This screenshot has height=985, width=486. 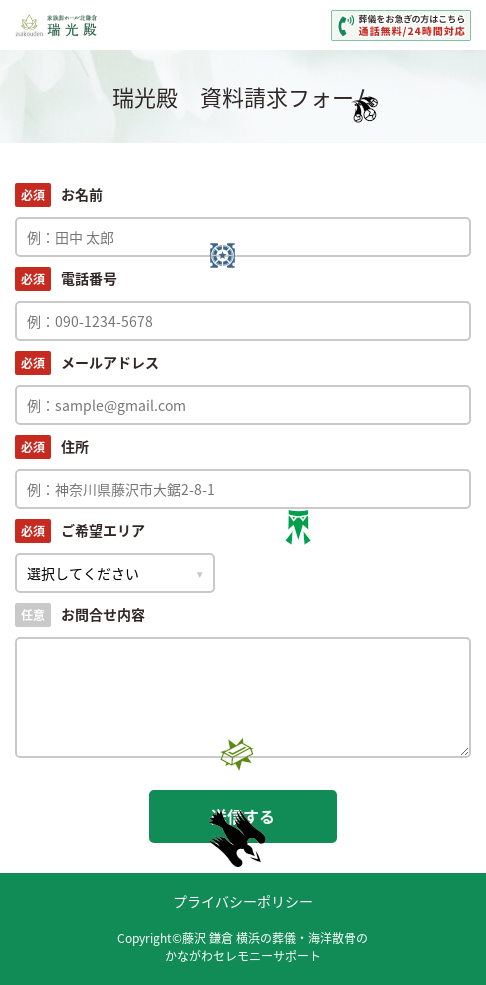 I want to click on crow dive ability or attack skill, so click(x=237, y=838).